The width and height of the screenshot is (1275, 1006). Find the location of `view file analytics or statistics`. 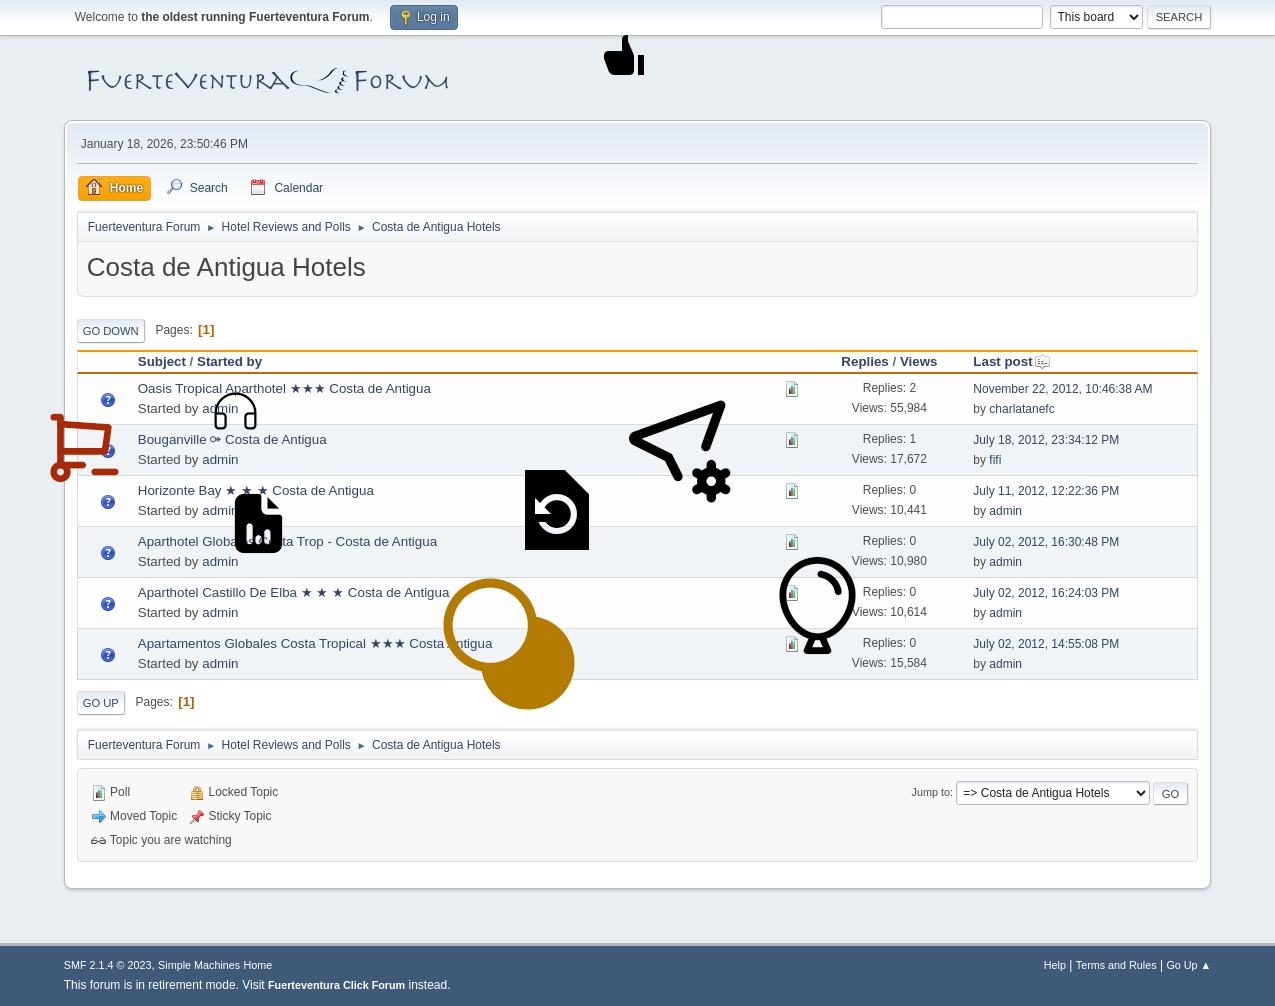

view file analytics or statistics is located at coordinates (258, 523).